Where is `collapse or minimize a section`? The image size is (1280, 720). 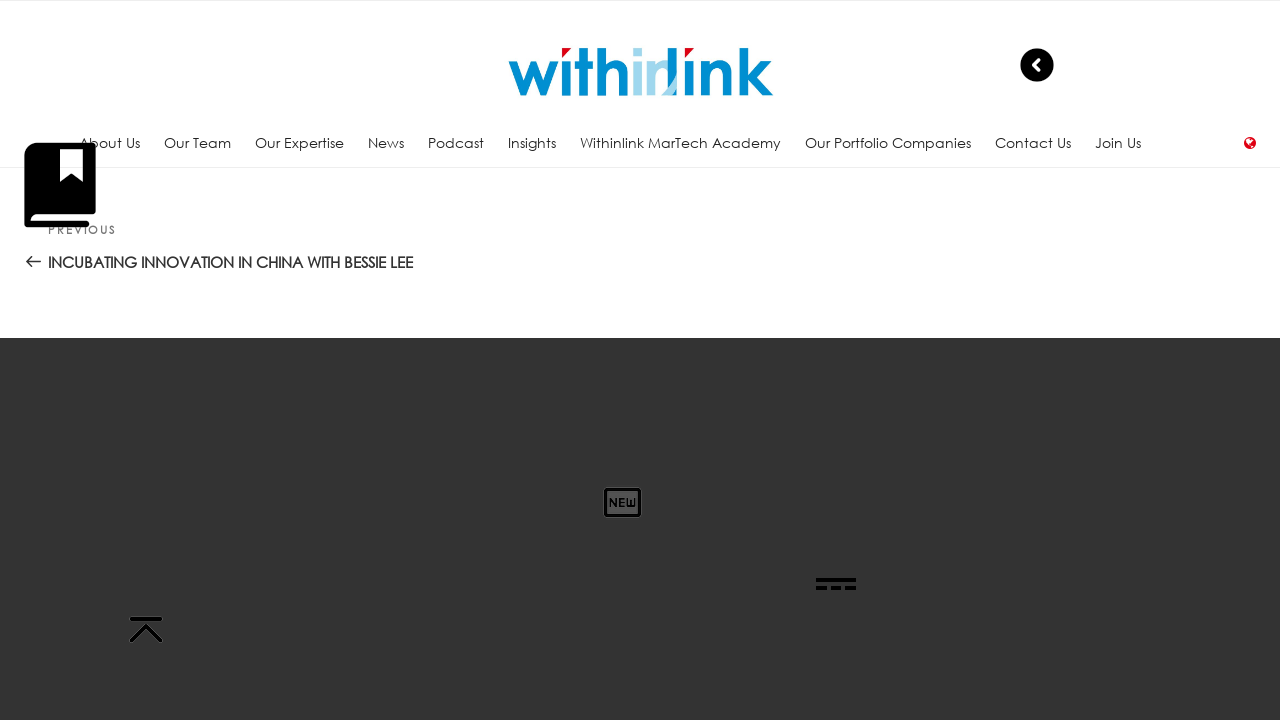
collapse or minimize a section is located at coordinates (146, 629).